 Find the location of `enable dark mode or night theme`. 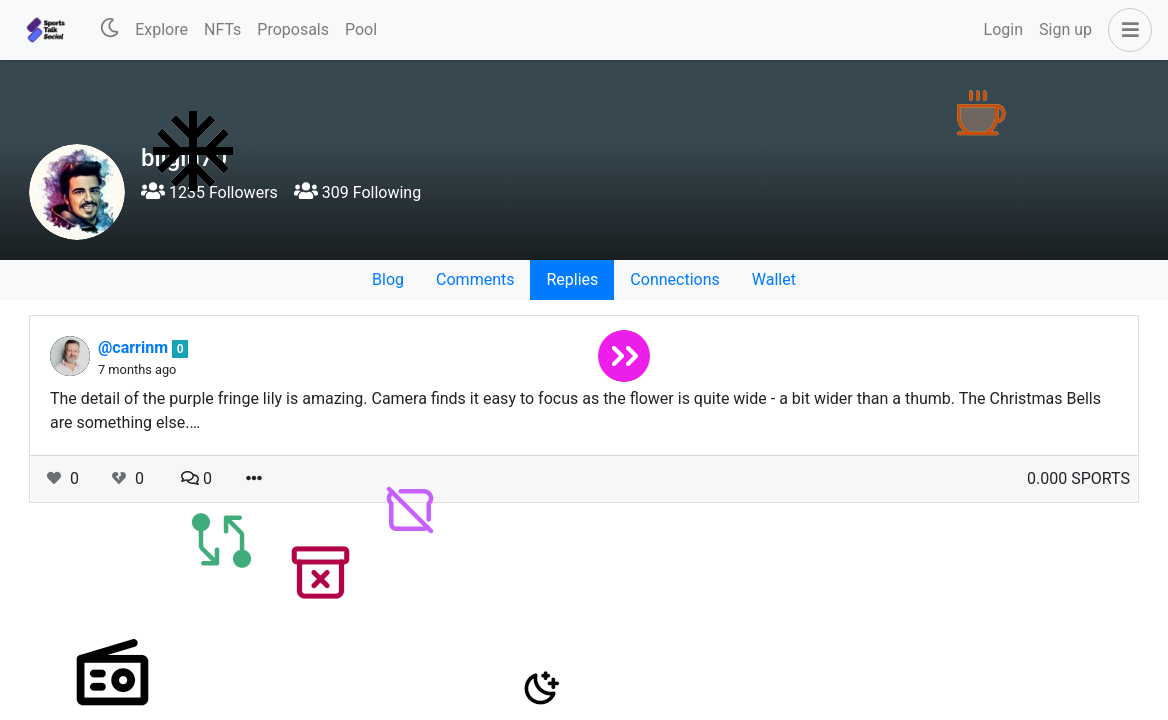

enable dark mode or night theme is located at coordinates (540, 688).